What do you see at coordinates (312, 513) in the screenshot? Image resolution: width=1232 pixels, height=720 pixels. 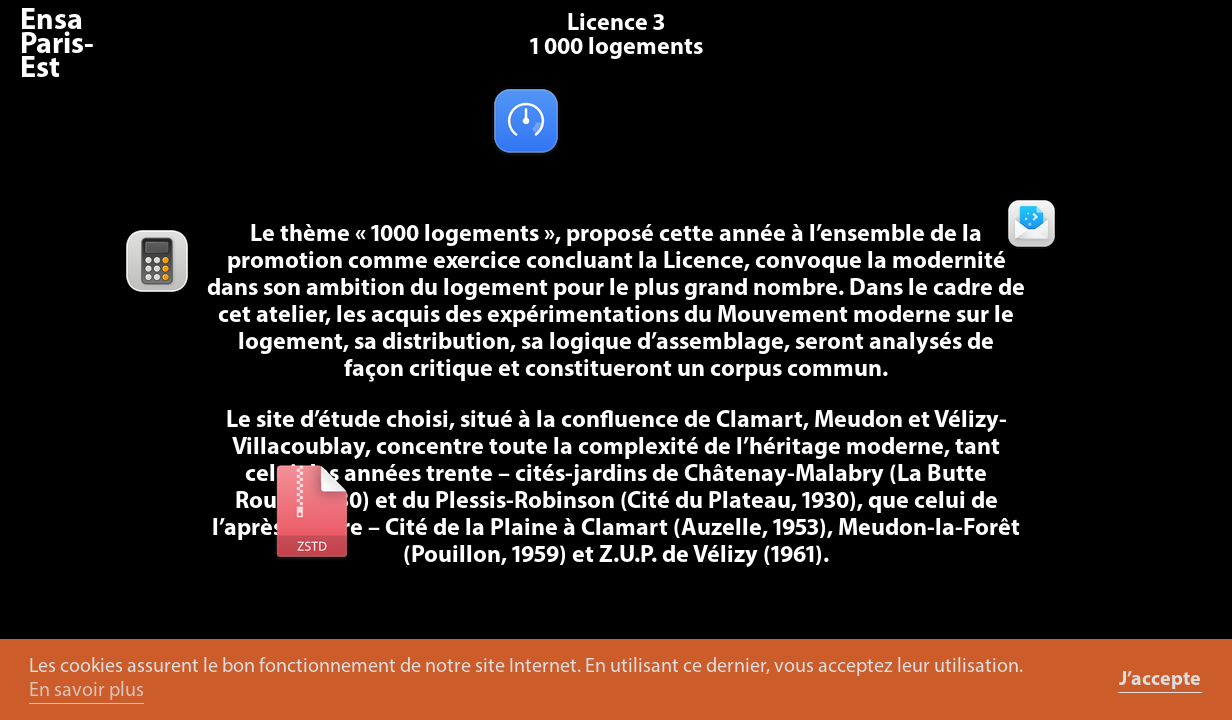 I see `a zstd-compressed tar archive file` at bounding box center [312, 513].